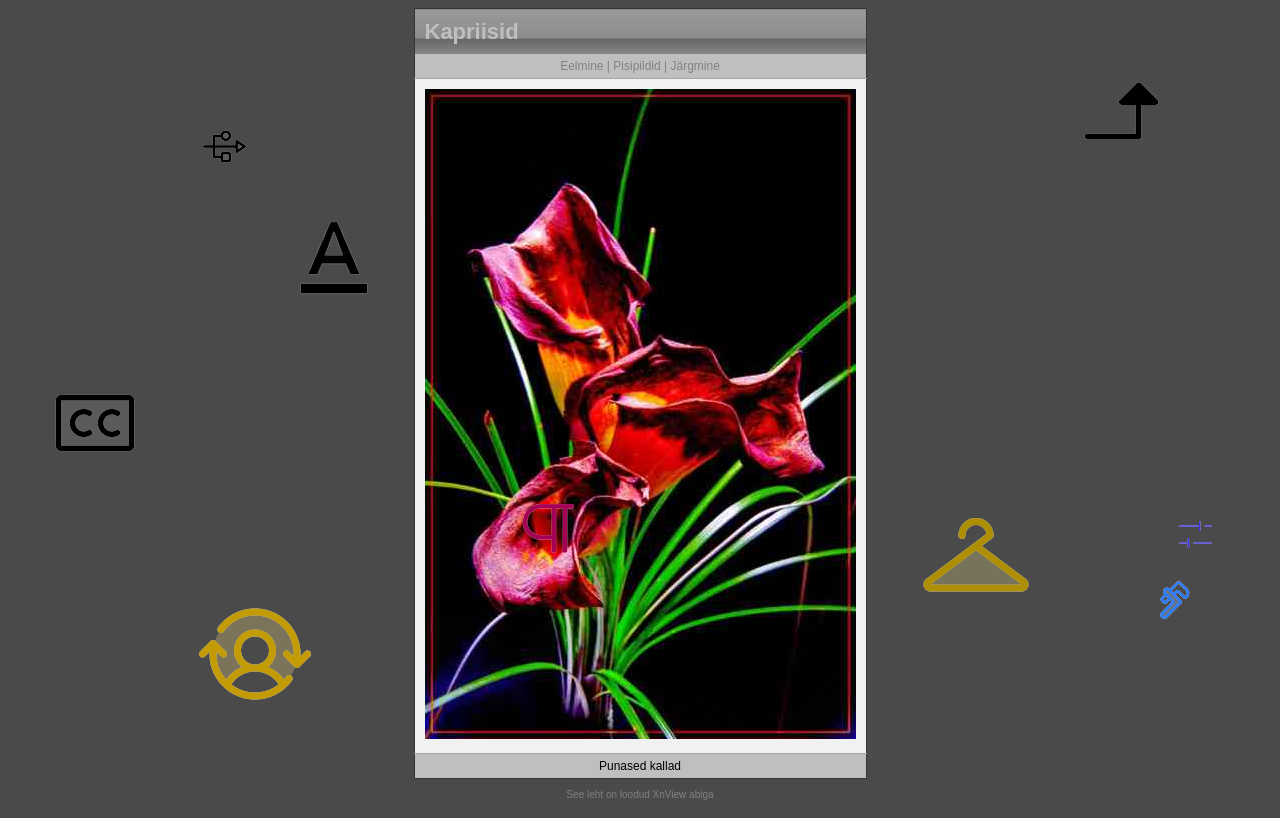  I want to click on access wardrobe or clothing options, so click(976, 560).